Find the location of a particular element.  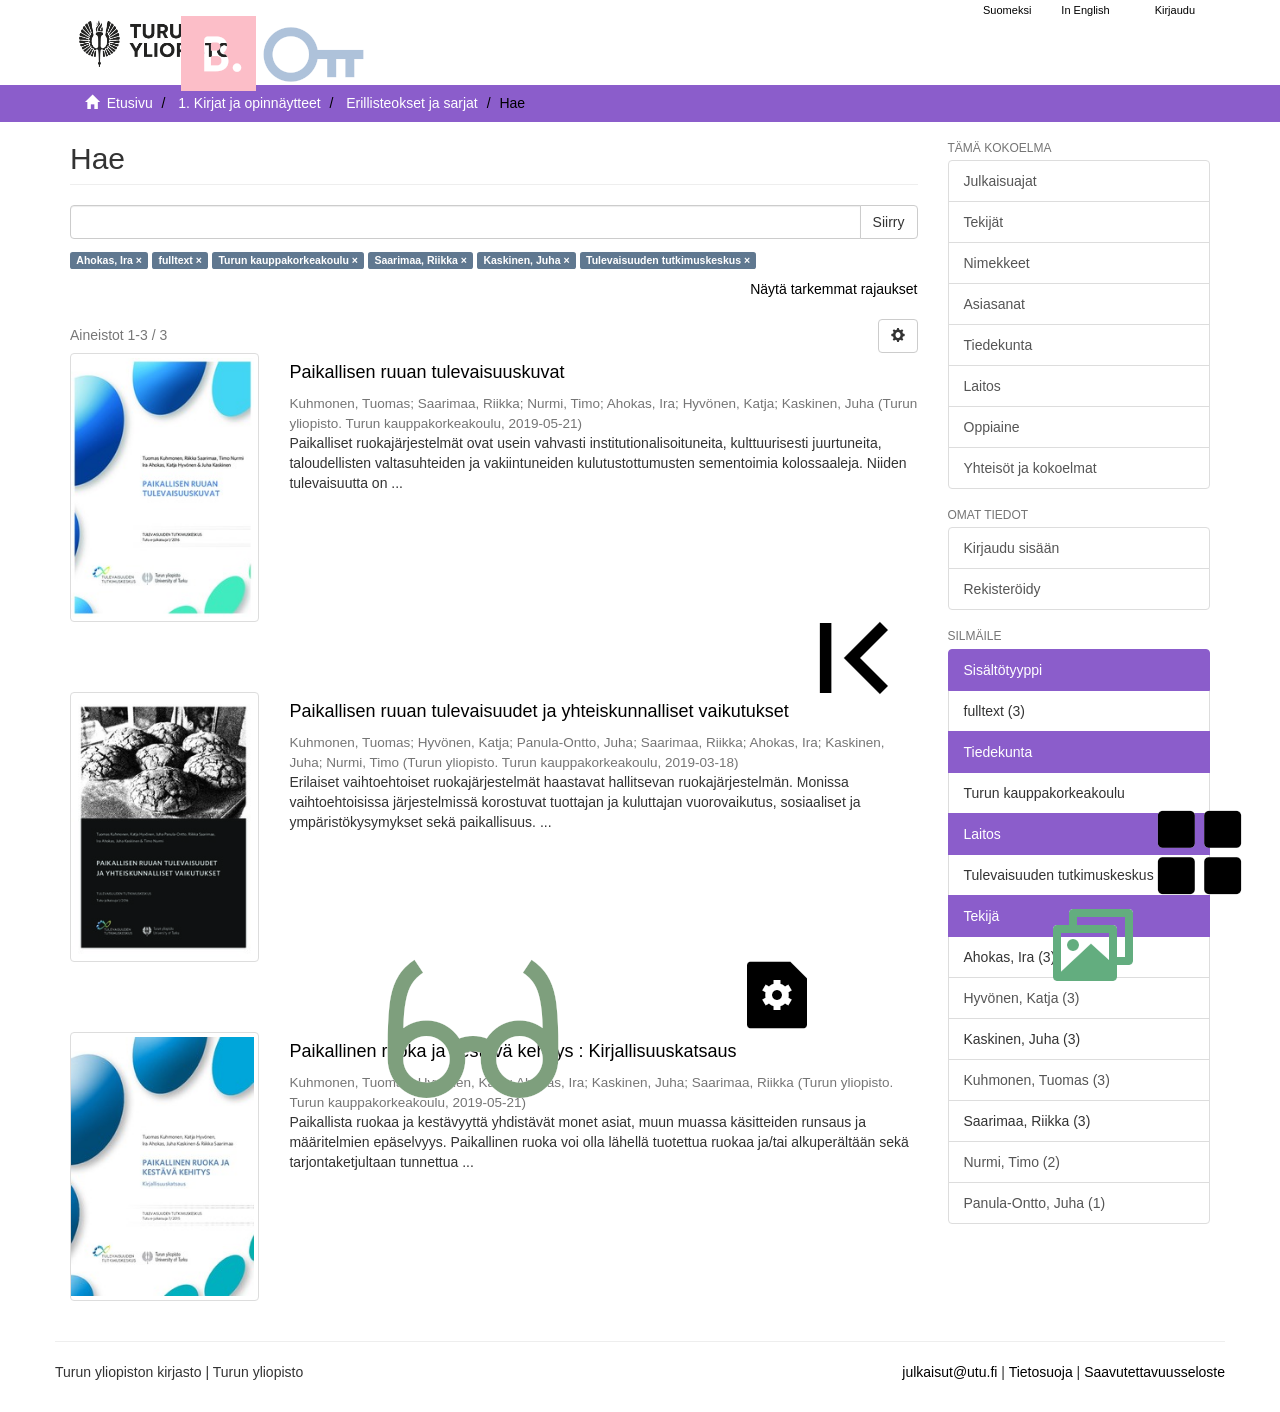

access app grid or menu is located at coordinates (1199, 852).